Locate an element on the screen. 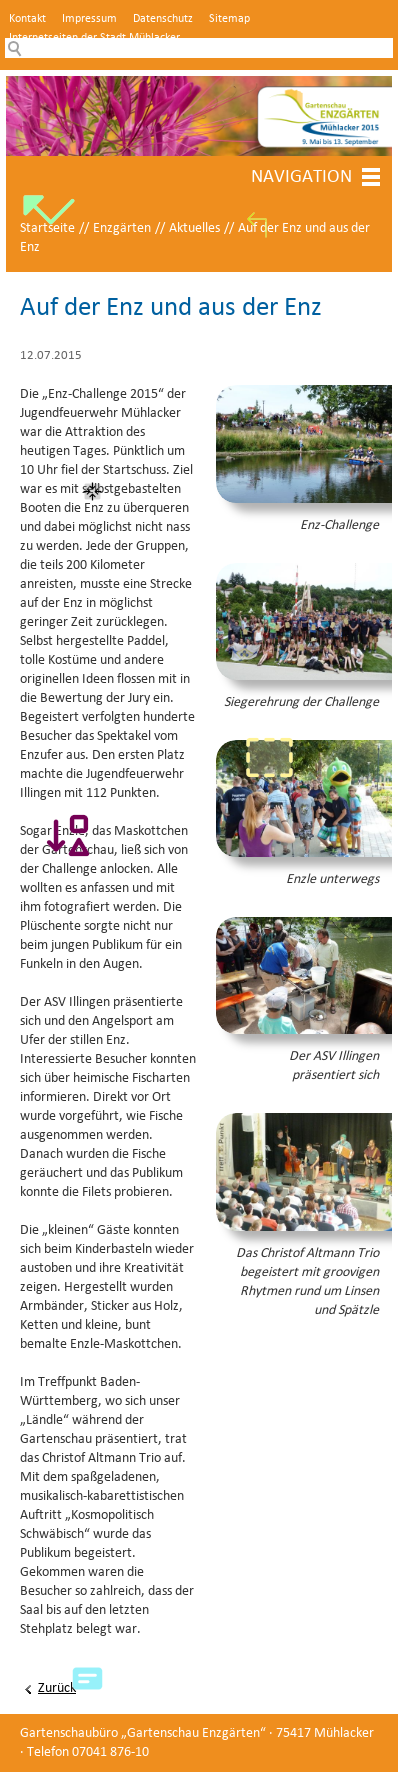 Image resolution: width=398 pixels, height=1772 pixels. select or crop a region is located at coordinates (269, 757).